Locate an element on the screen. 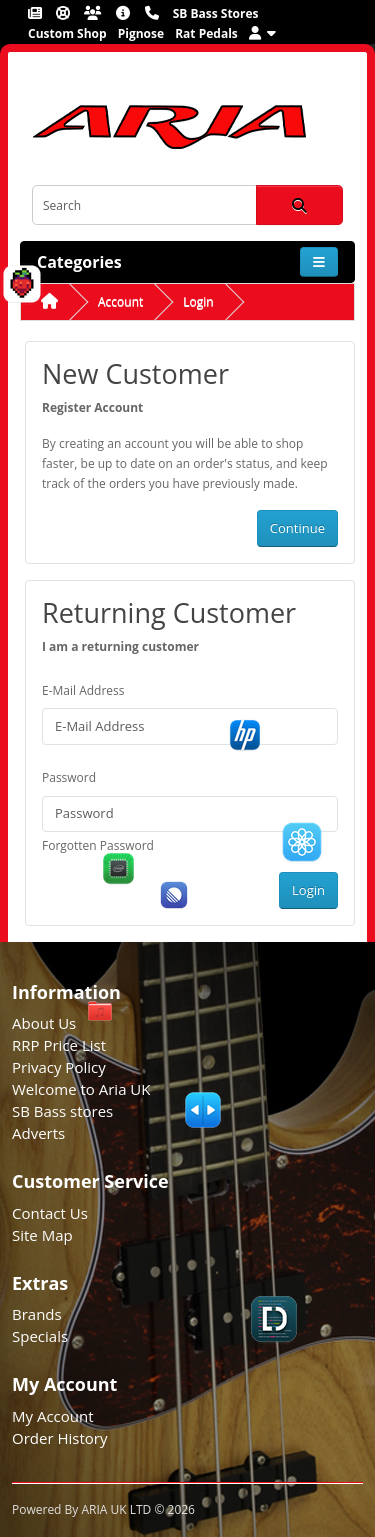 The width and height of the screenshot is (375, 1537). xfce panel separator settings is located at coordinates (203, 1110).